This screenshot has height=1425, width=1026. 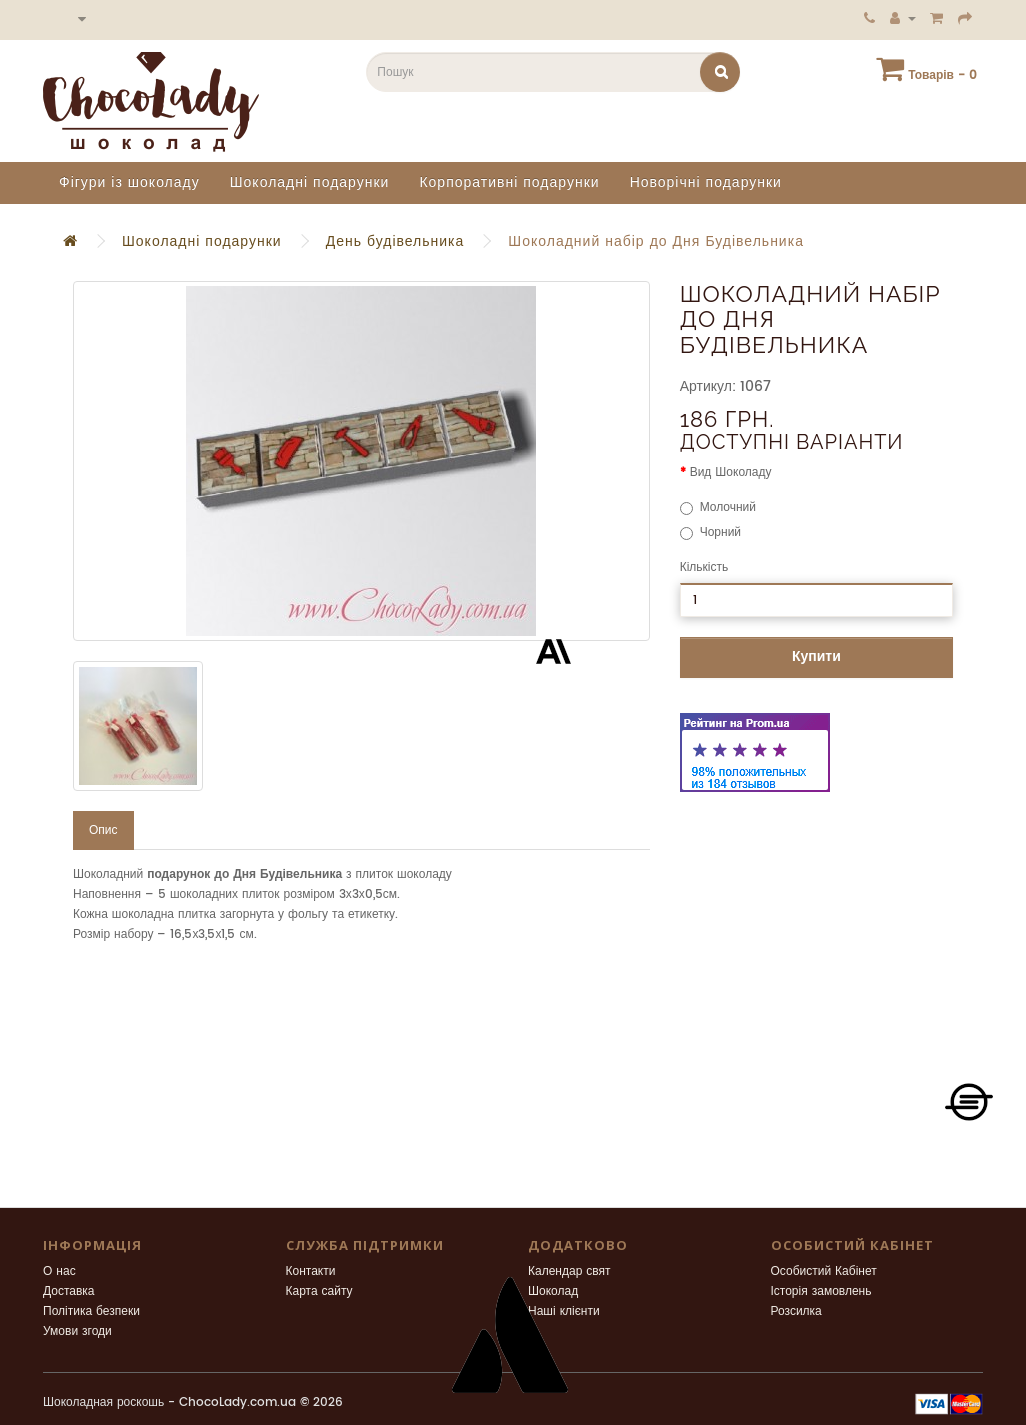 I want to click on ioxhost web hosting service logo, so click(x=969, y=1102).